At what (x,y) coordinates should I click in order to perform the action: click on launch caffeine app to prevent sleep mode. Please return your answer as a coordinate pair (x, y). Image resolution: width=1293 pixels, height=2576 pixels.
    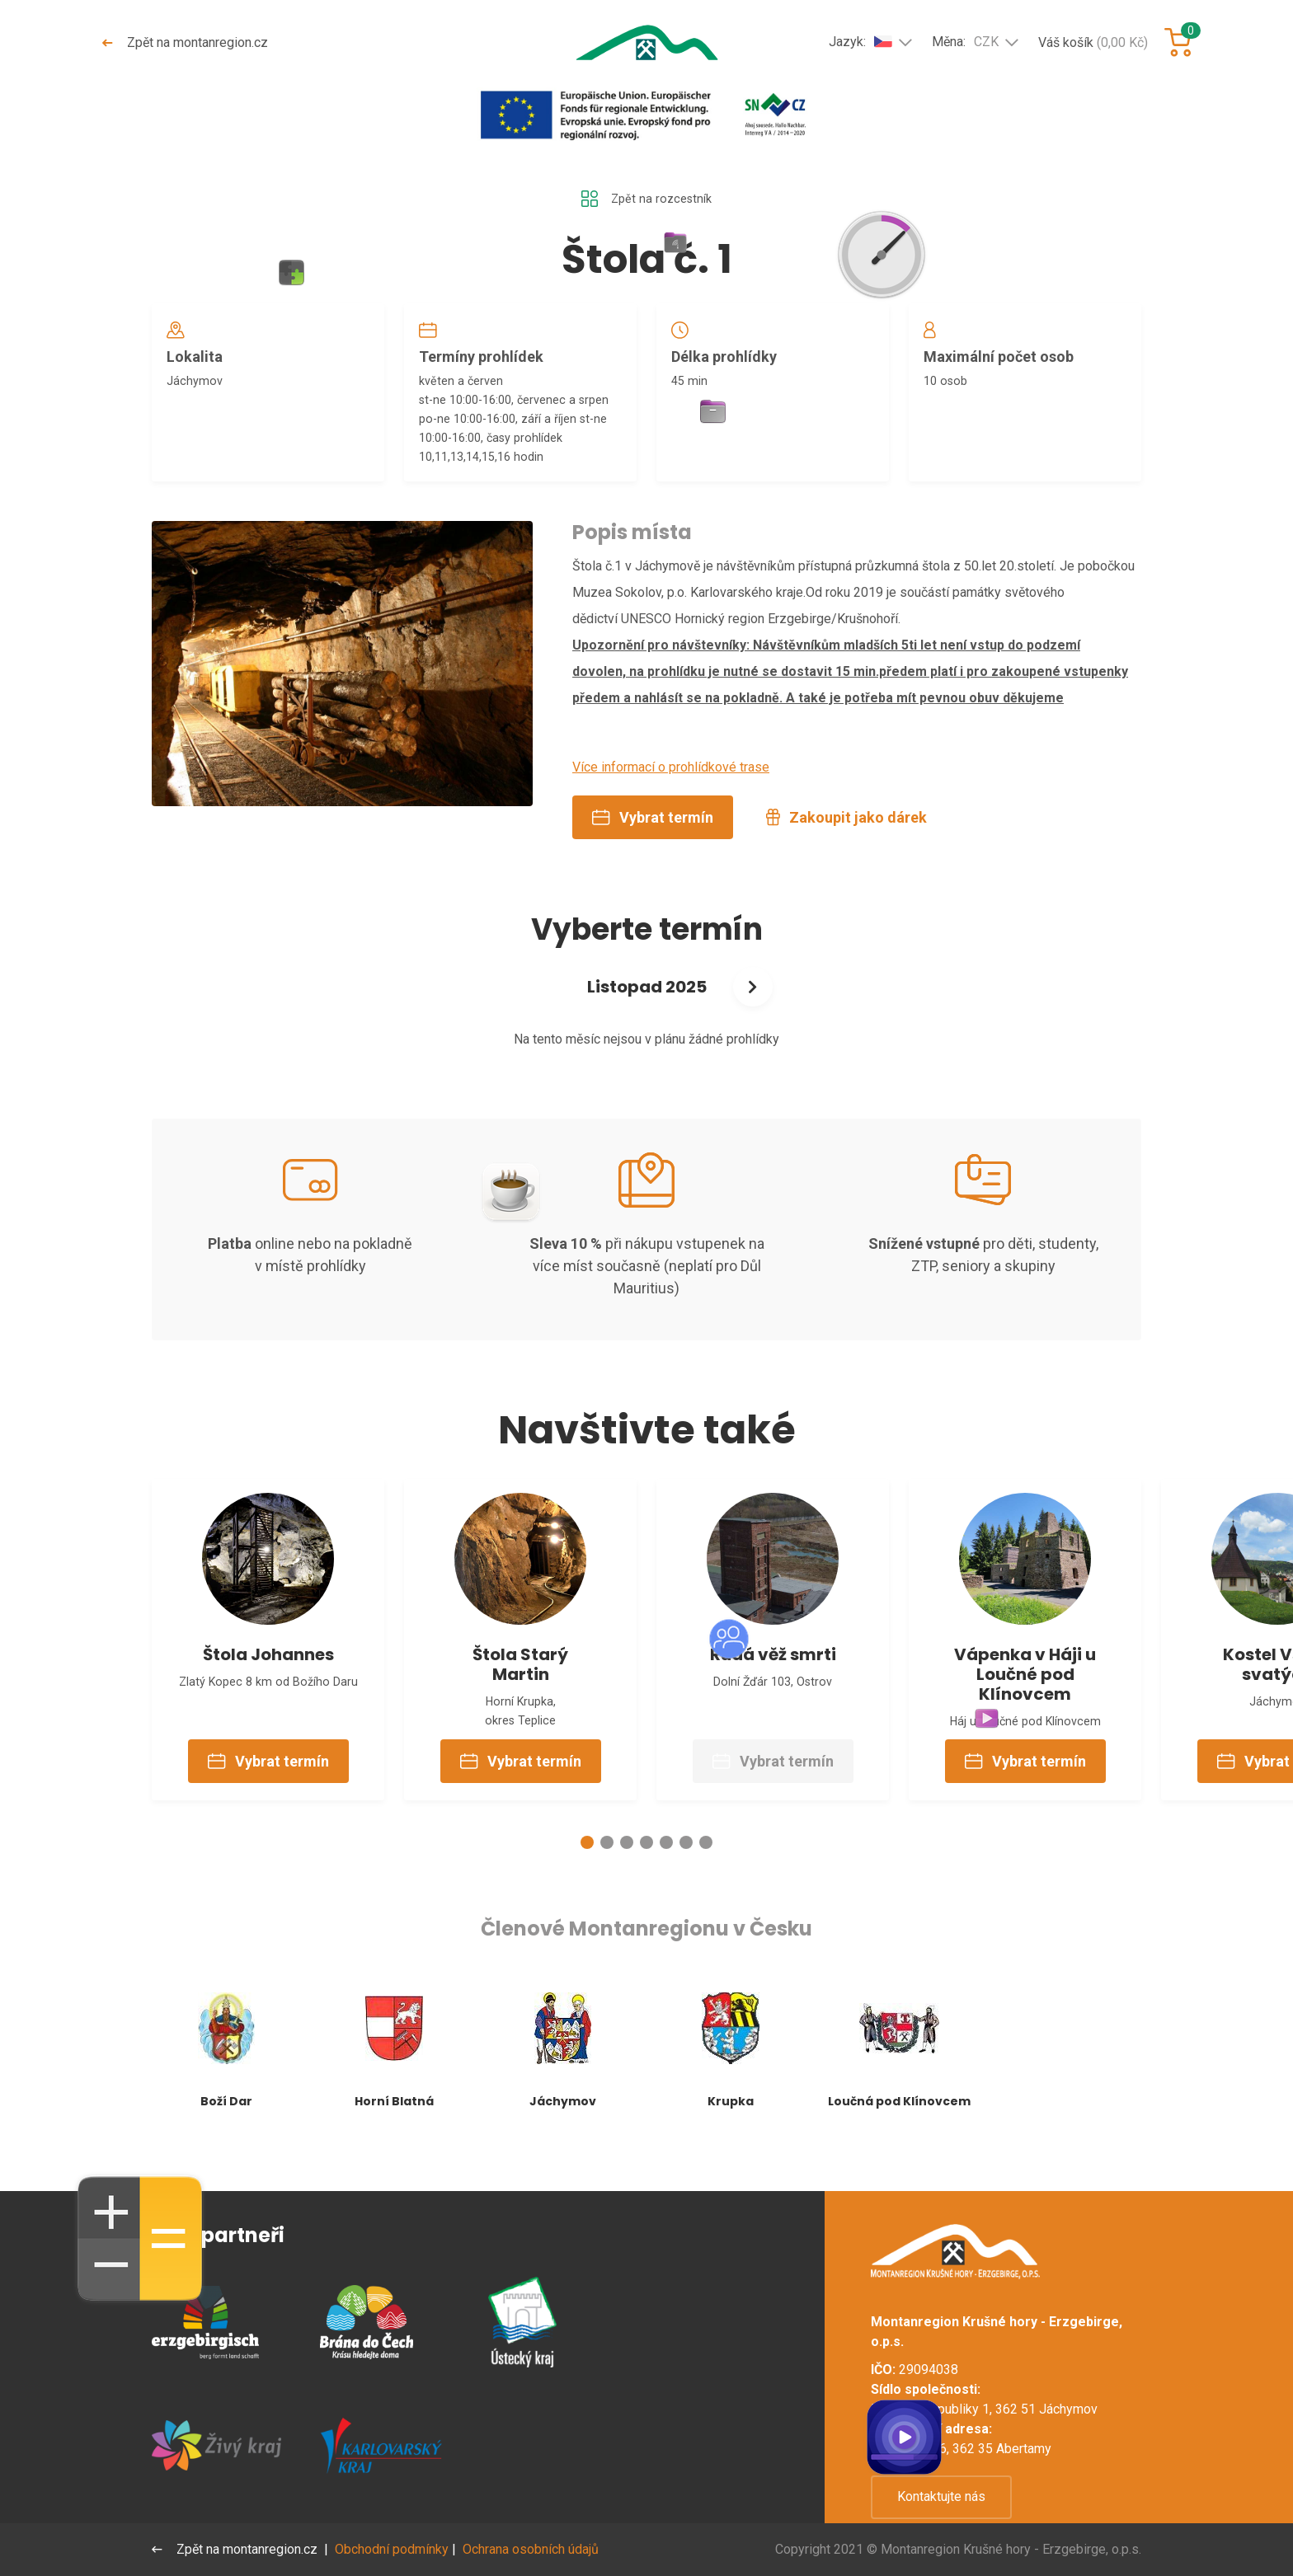
    Looking at the image, I should click on (510, 1191).